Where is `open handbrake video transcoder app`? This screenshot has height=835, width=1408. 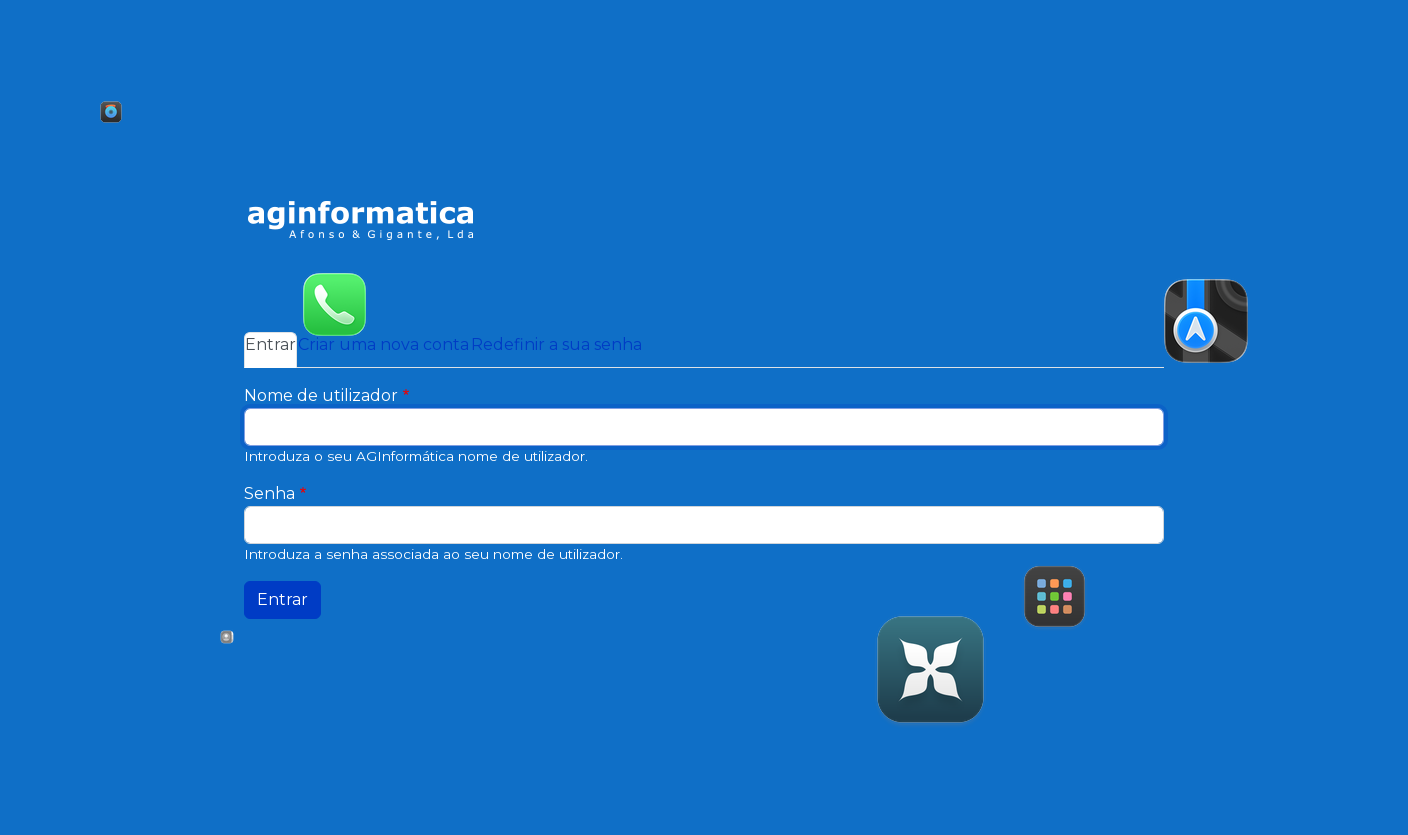
open handbrake video transcoder app is located at coordinates (111, 112).